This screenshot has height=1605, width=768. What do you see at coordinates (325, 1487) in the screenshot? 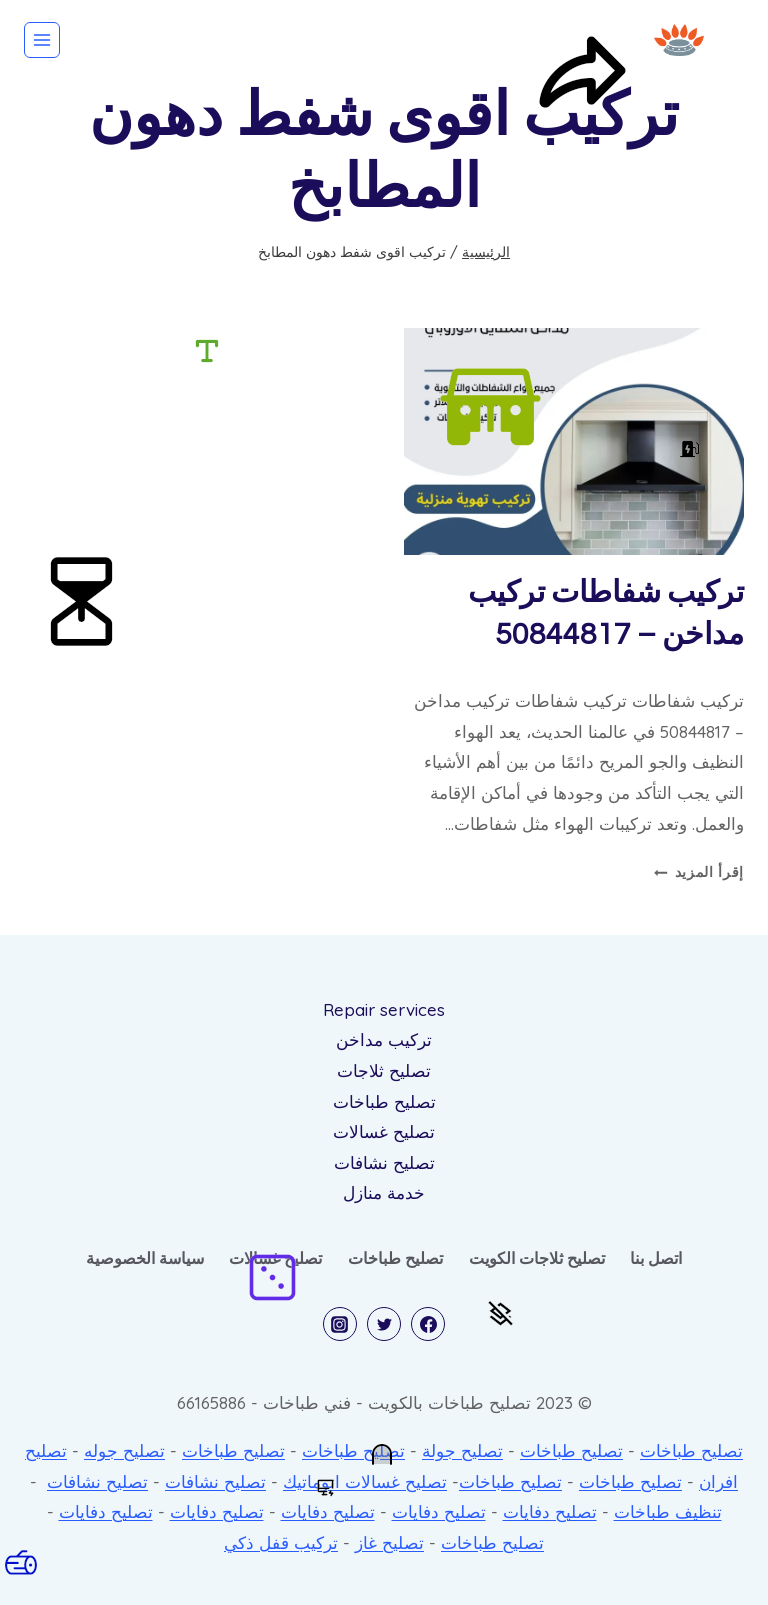
I see `power settings for desktop computer` at bounding box center [325, 1487].